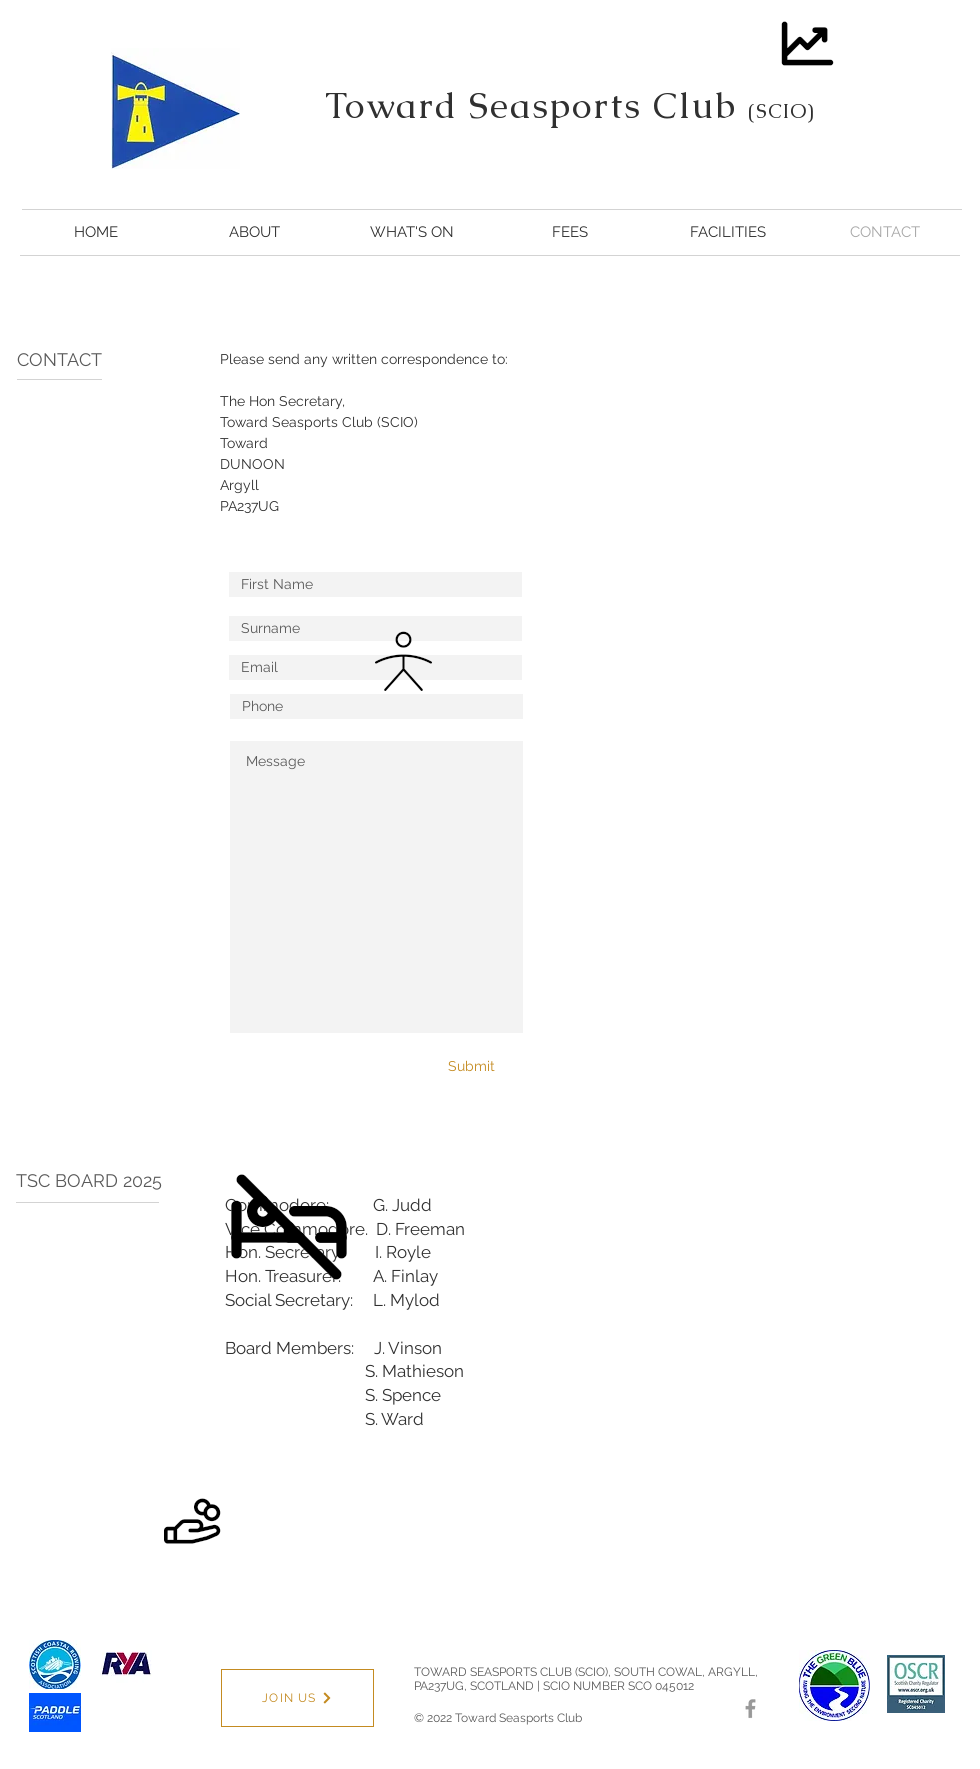 This screenshot has height=1769, width=980. I want to click on view user profile, so click(403, 662).